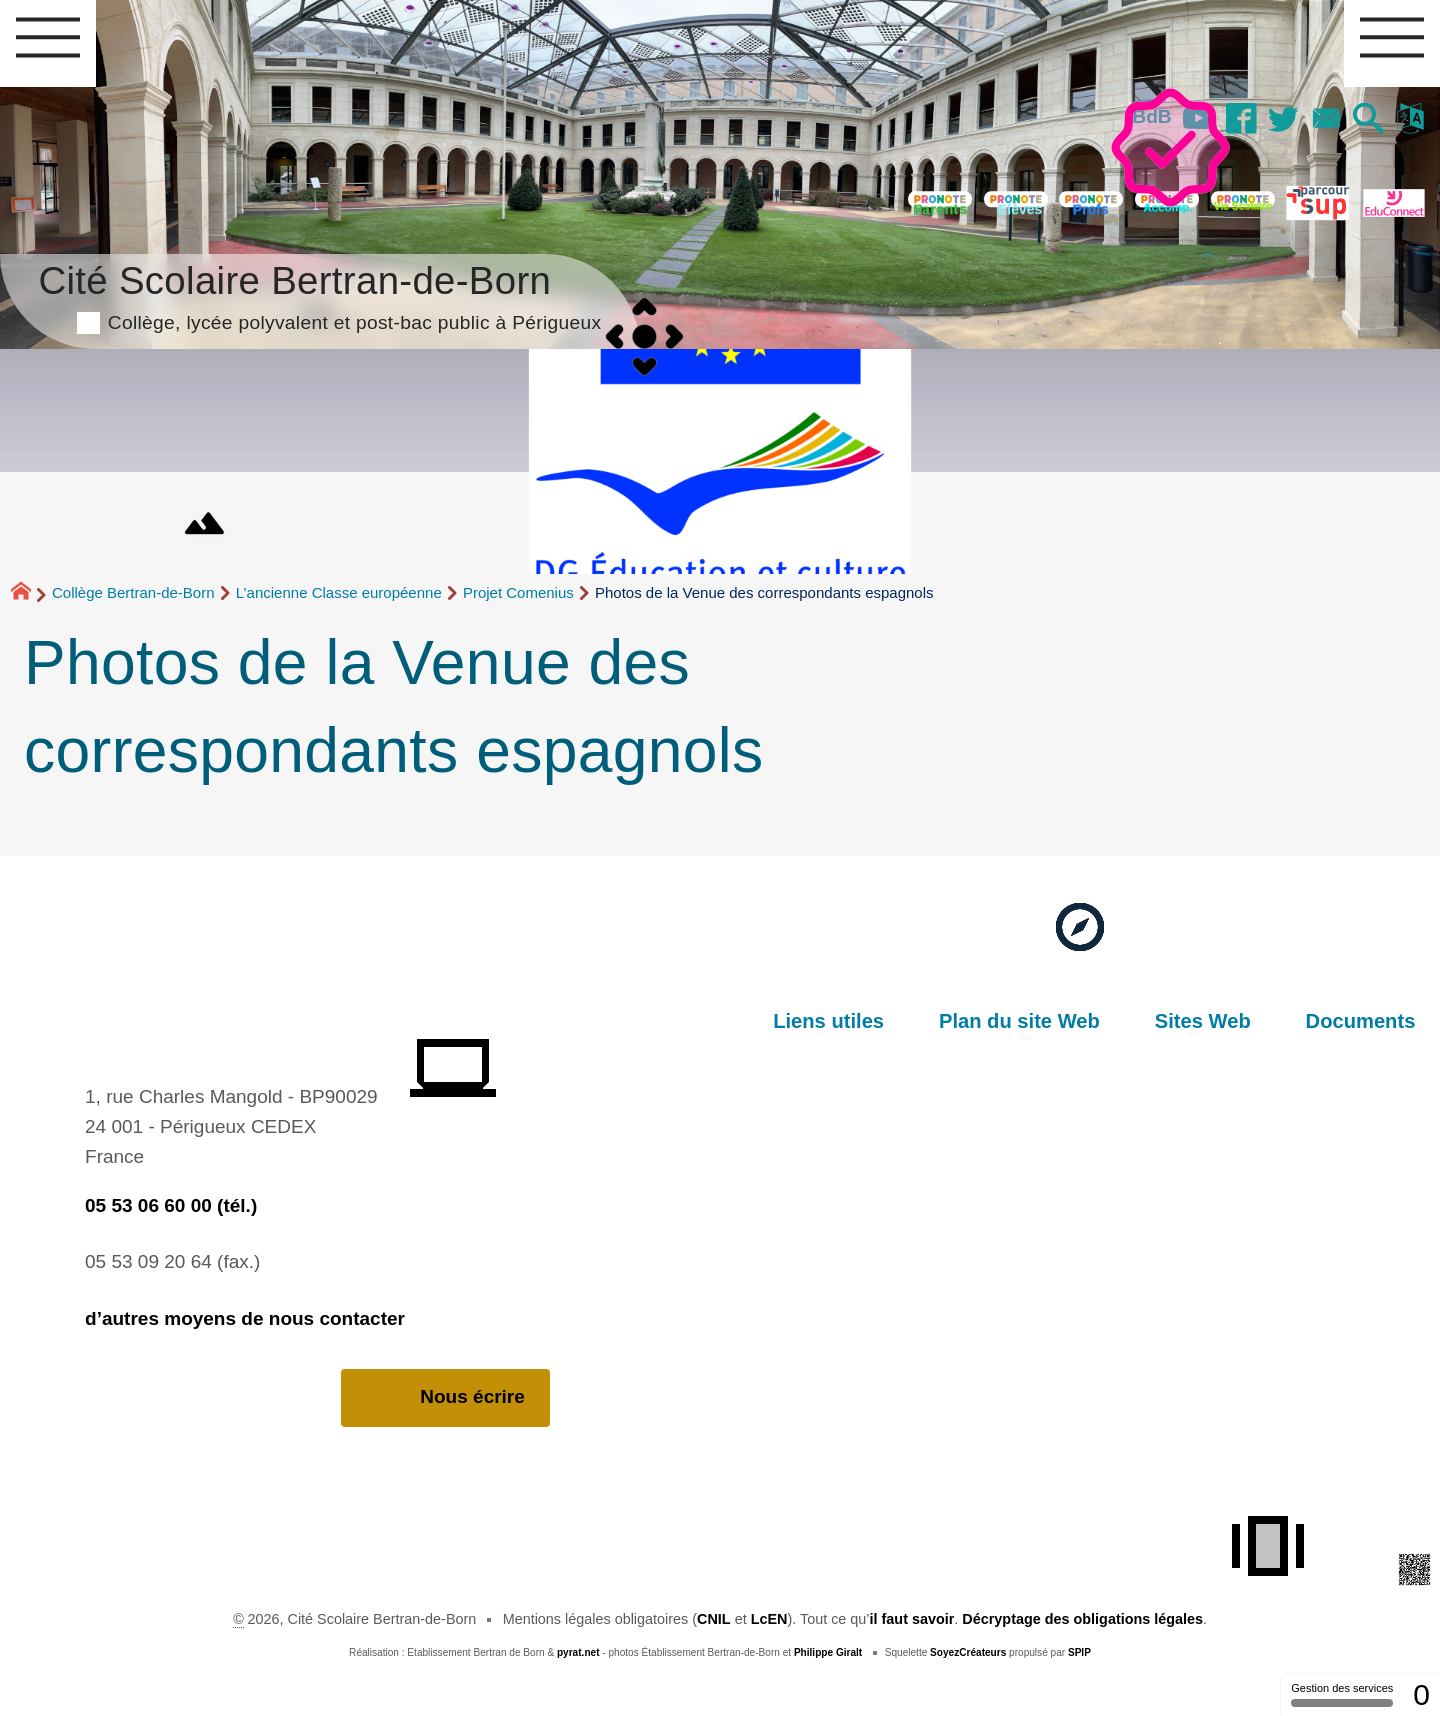 Image resolution: width=1440 pixels, height=1716 pixels. What do you see at coordinates (1268, 1548) in the screenshot?
I see `view stories or sequential content` at bounding box center [1268, 1548].